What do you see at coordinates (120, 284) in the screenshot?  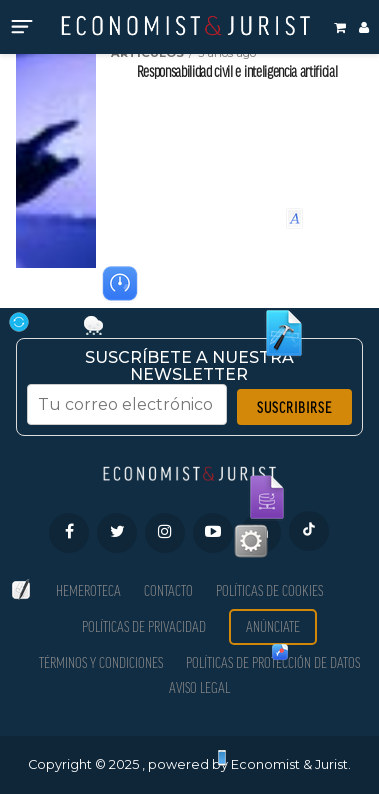 I see `open performance or speed settings` at bounding box center [120, 284].